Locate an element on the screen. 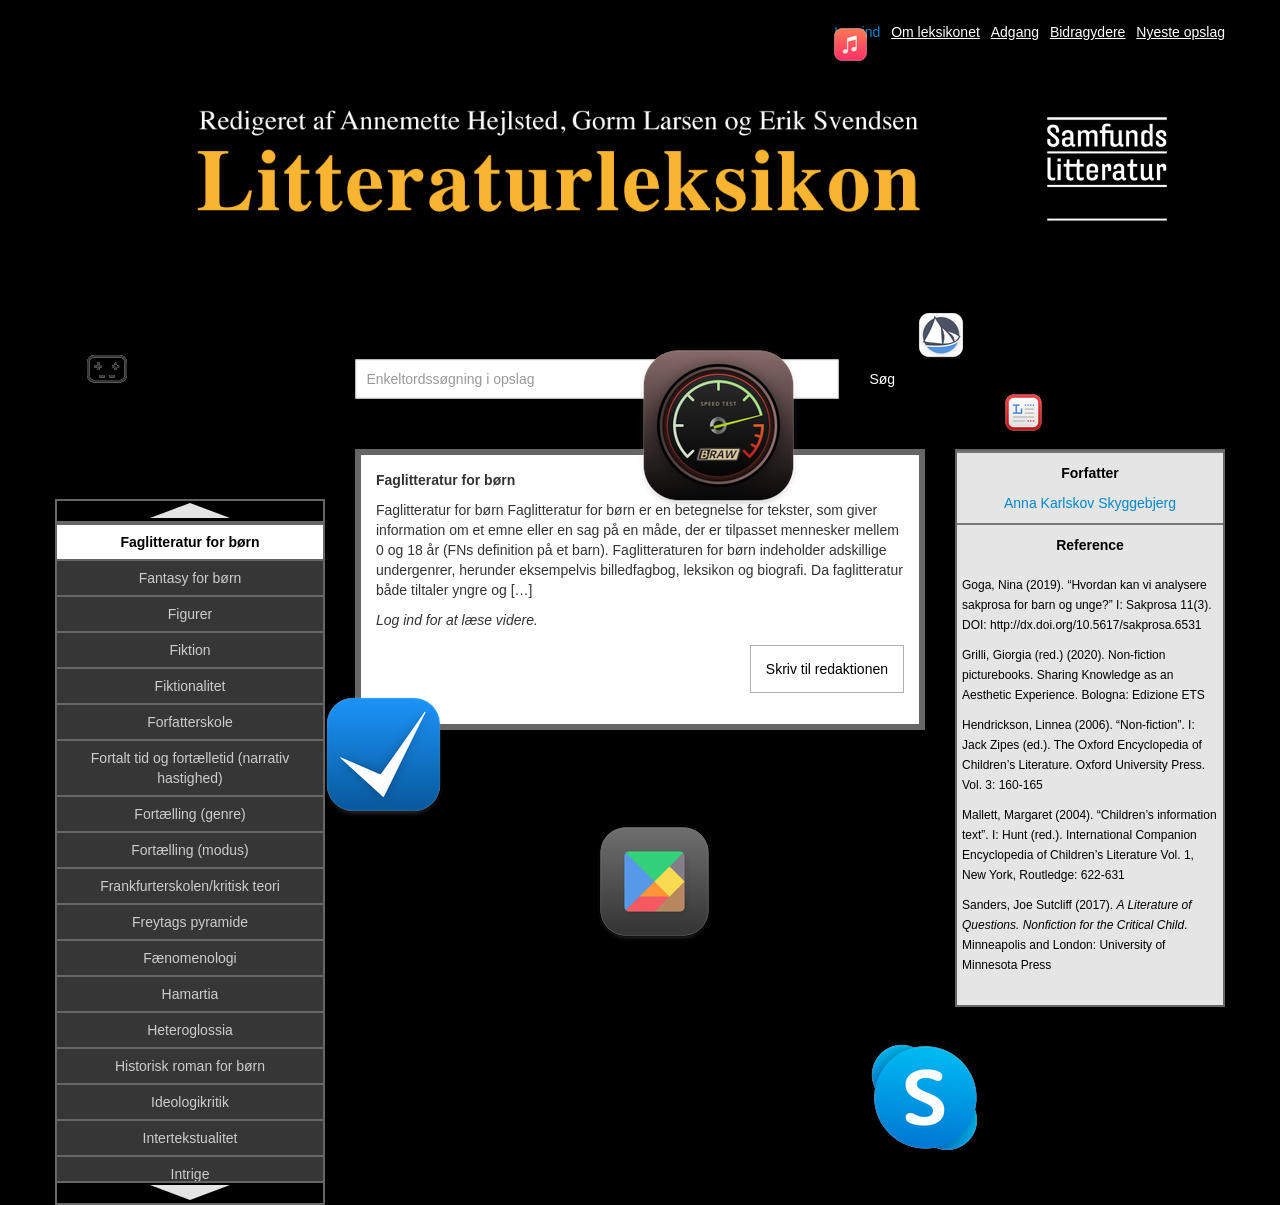 Image resolution: width=1280 pixels, height=1205 pixels. open the Solus operating system app is located at coordinates (941, 335).